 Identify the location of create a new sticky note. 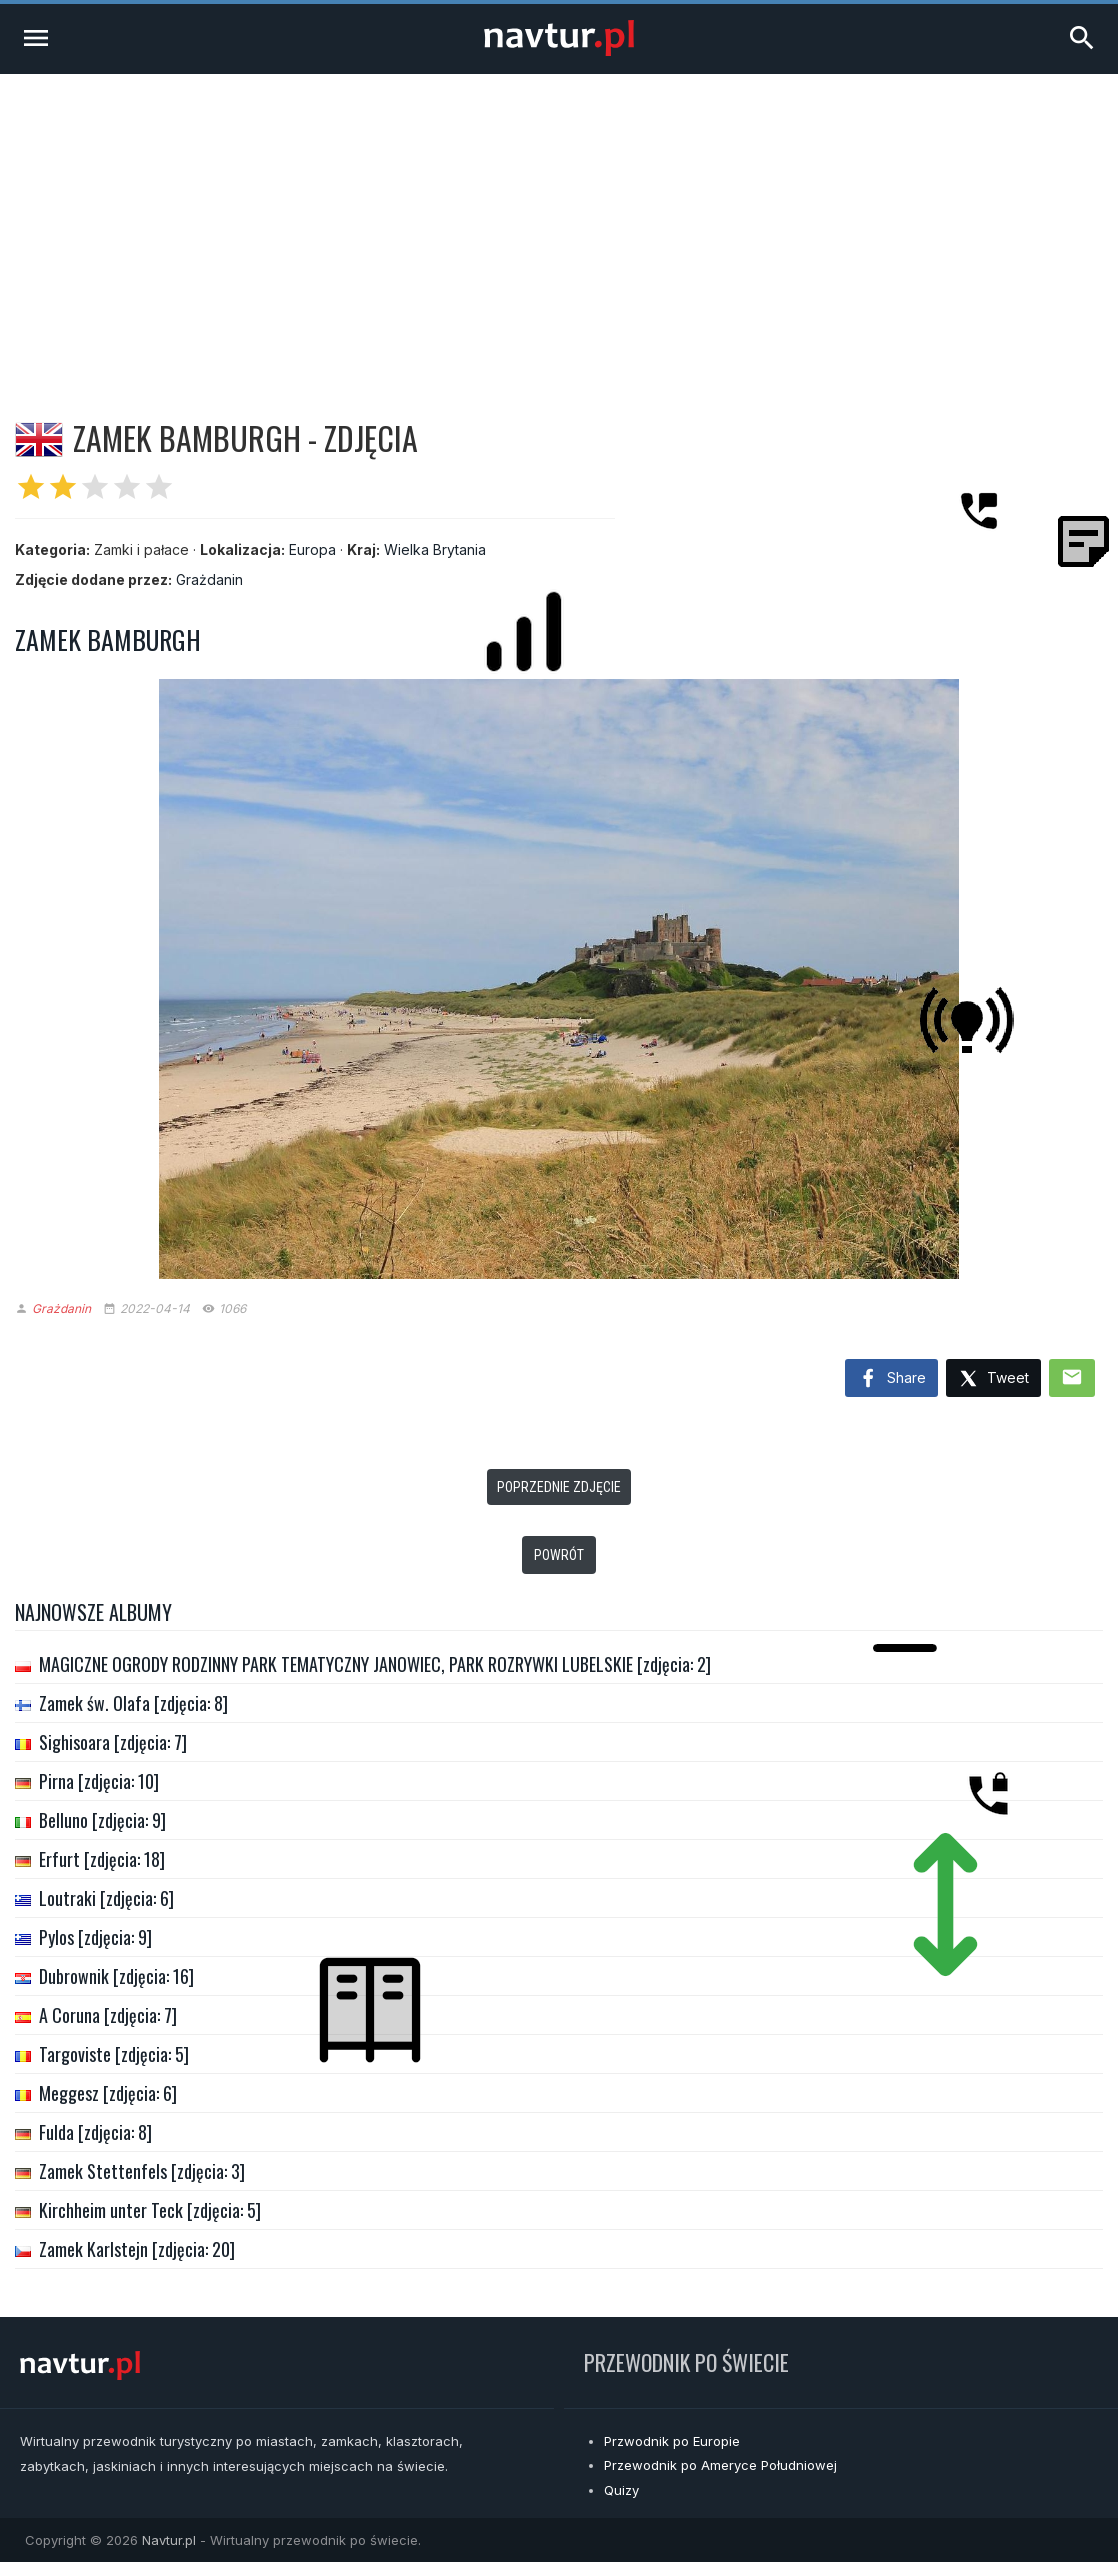
(1083, 541).